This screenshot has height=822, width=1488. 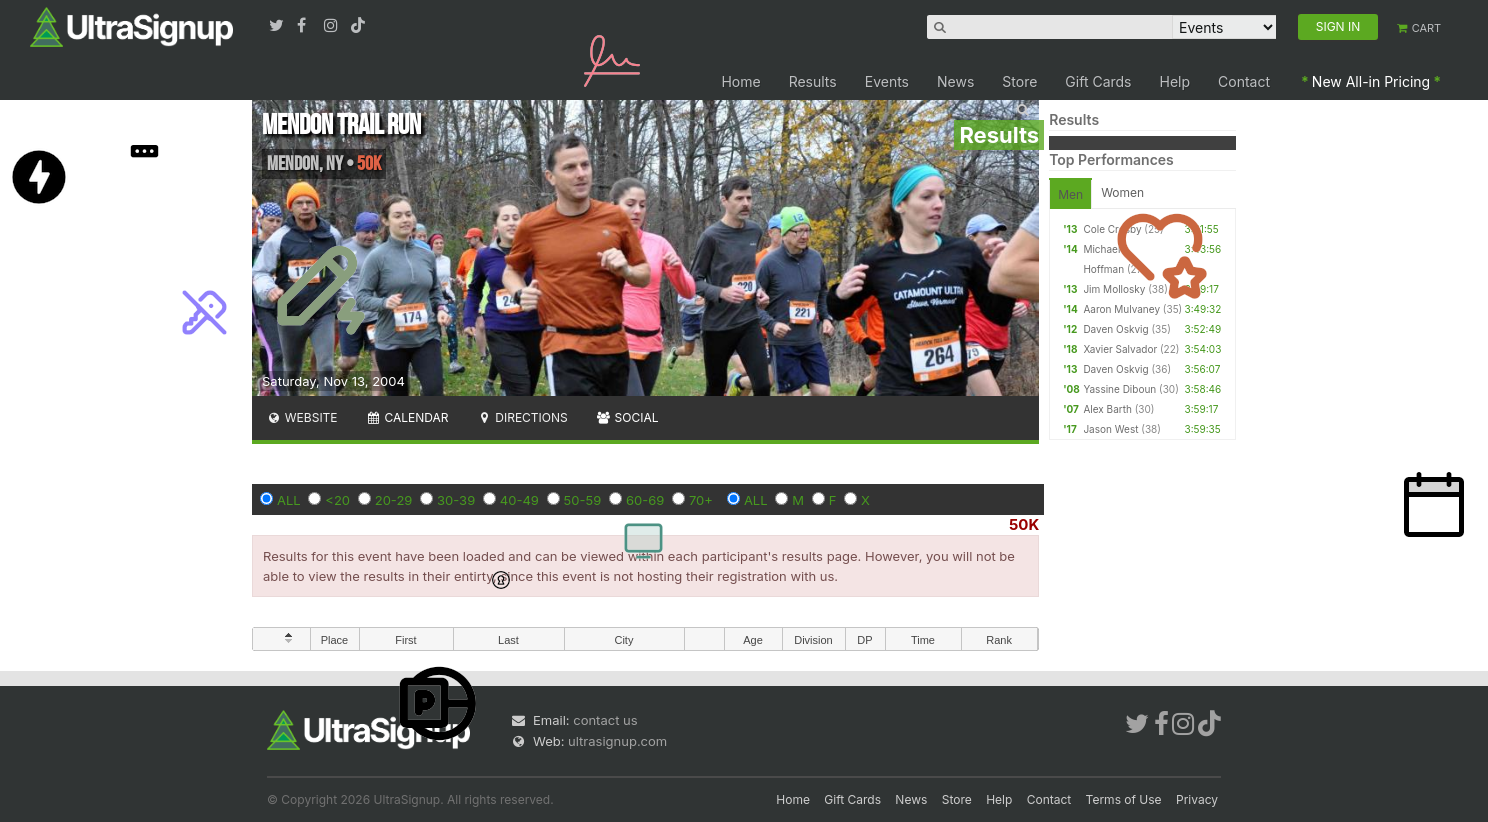 What do you see at coordinates (1434, 507) in the screenshot?
I see `view or open calendar` at bounding box center [1434, 507].